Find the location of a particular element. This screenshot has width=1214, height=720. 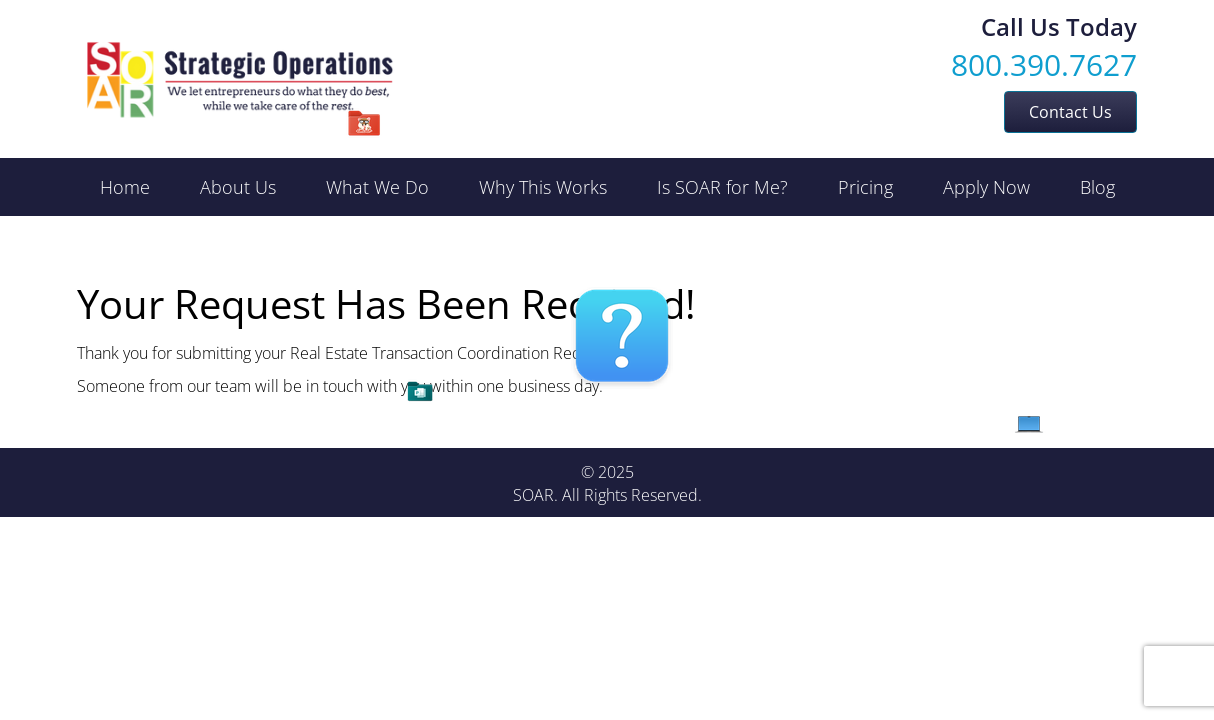

indicates this device is a MacBook Air is located at coordinates (1029, 422).